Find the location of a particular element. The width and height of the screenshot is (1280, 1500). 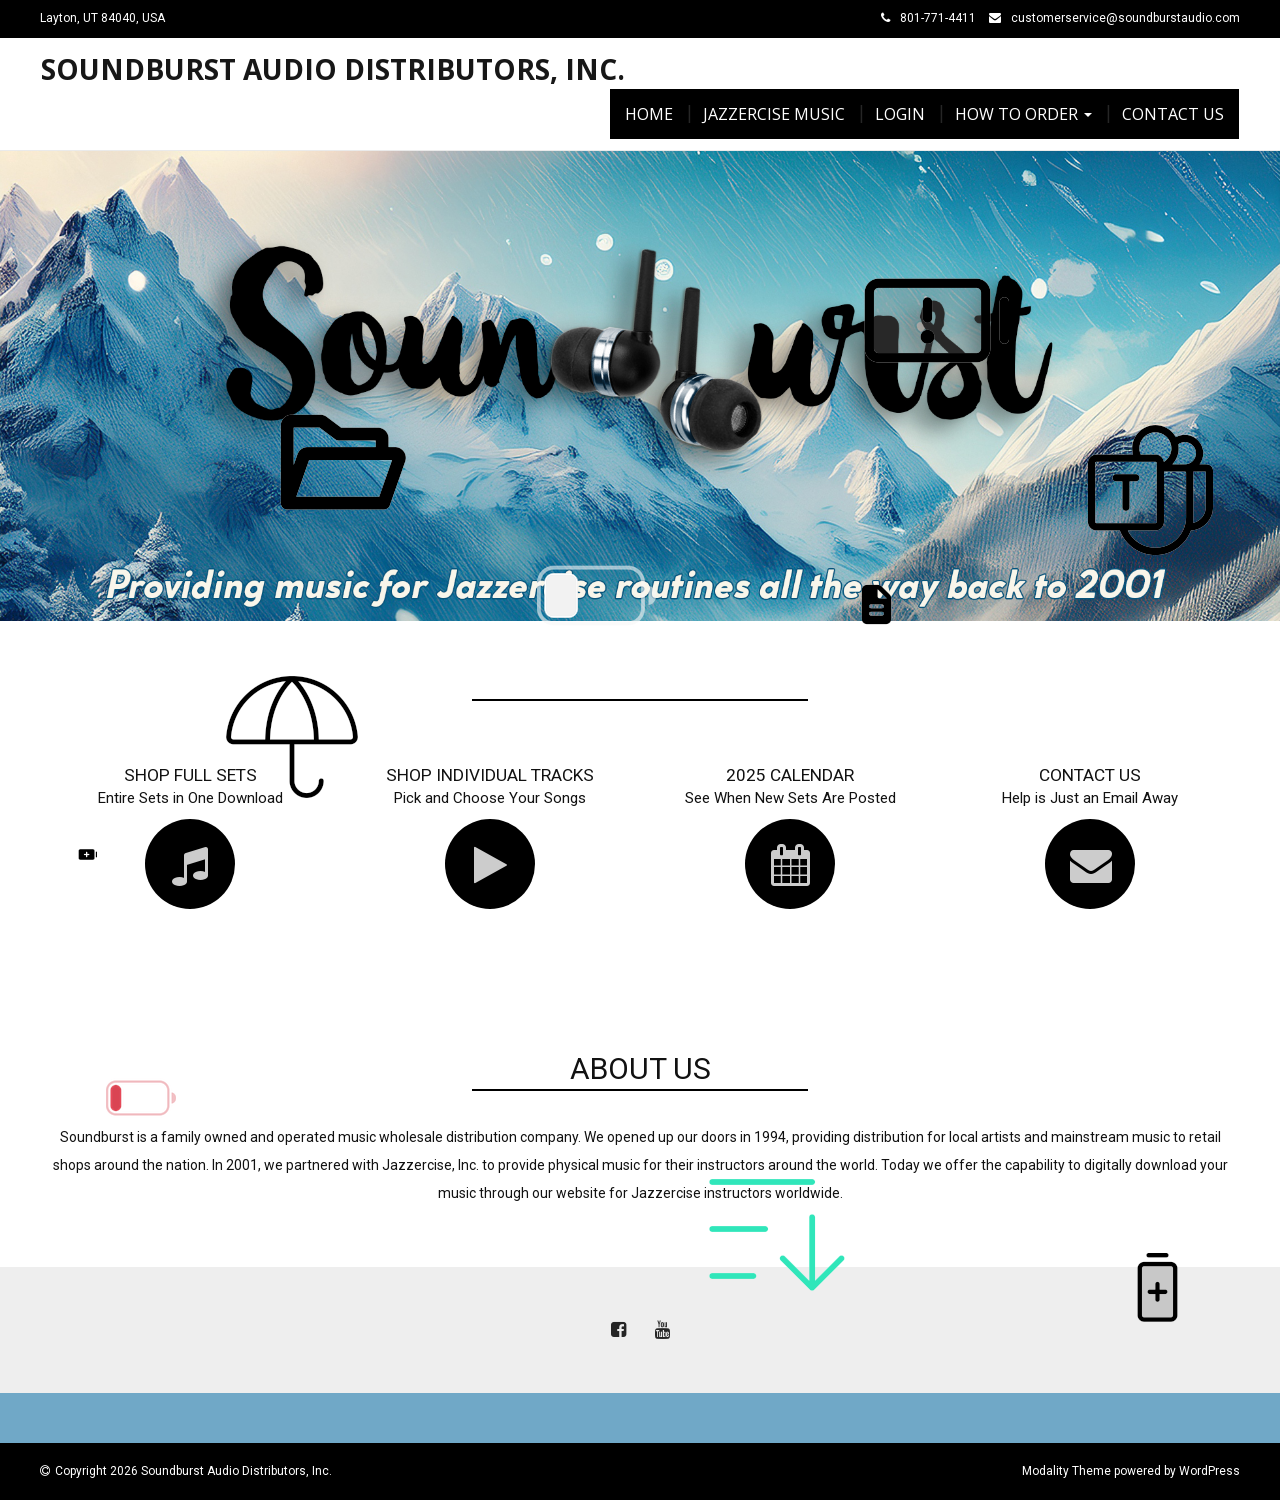

indicates critically low battery at 10% is located at coordinates (141, 1098).